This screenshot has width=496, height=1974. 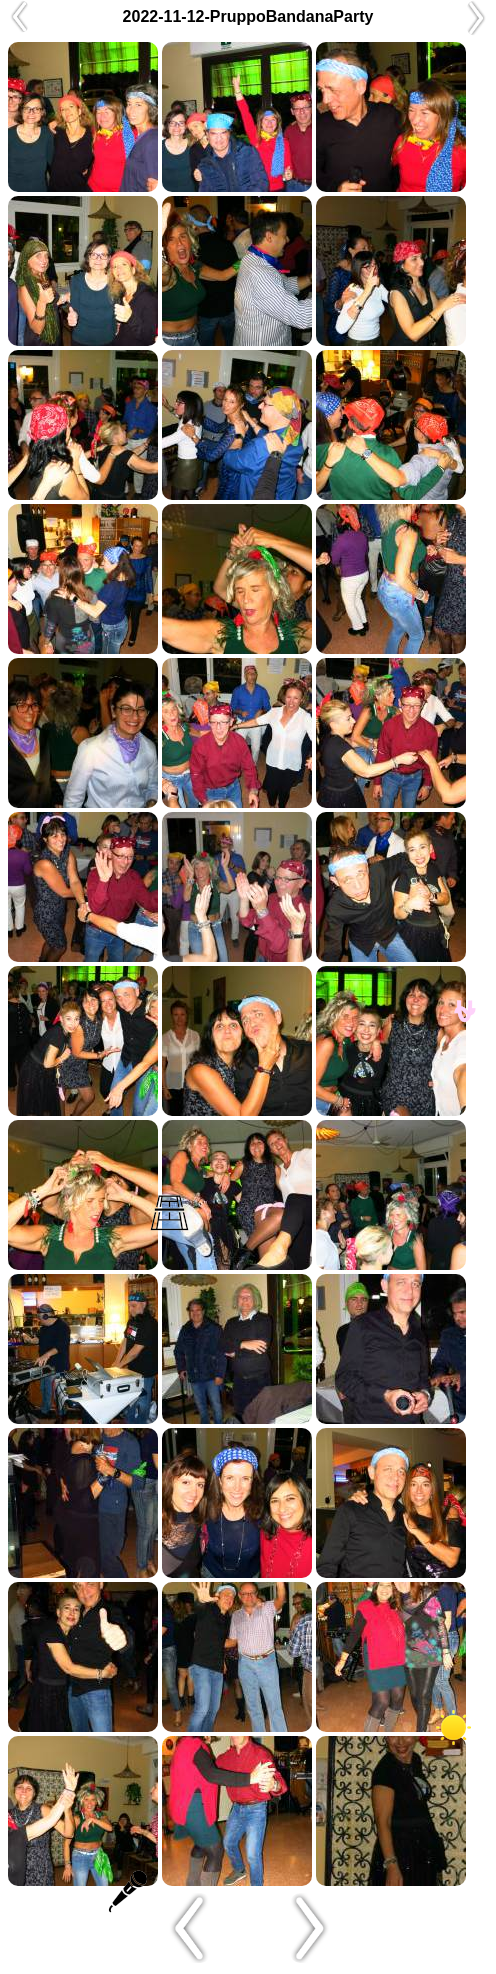 I want to click on tap to start voice recording, so click(x=126, y=1891).